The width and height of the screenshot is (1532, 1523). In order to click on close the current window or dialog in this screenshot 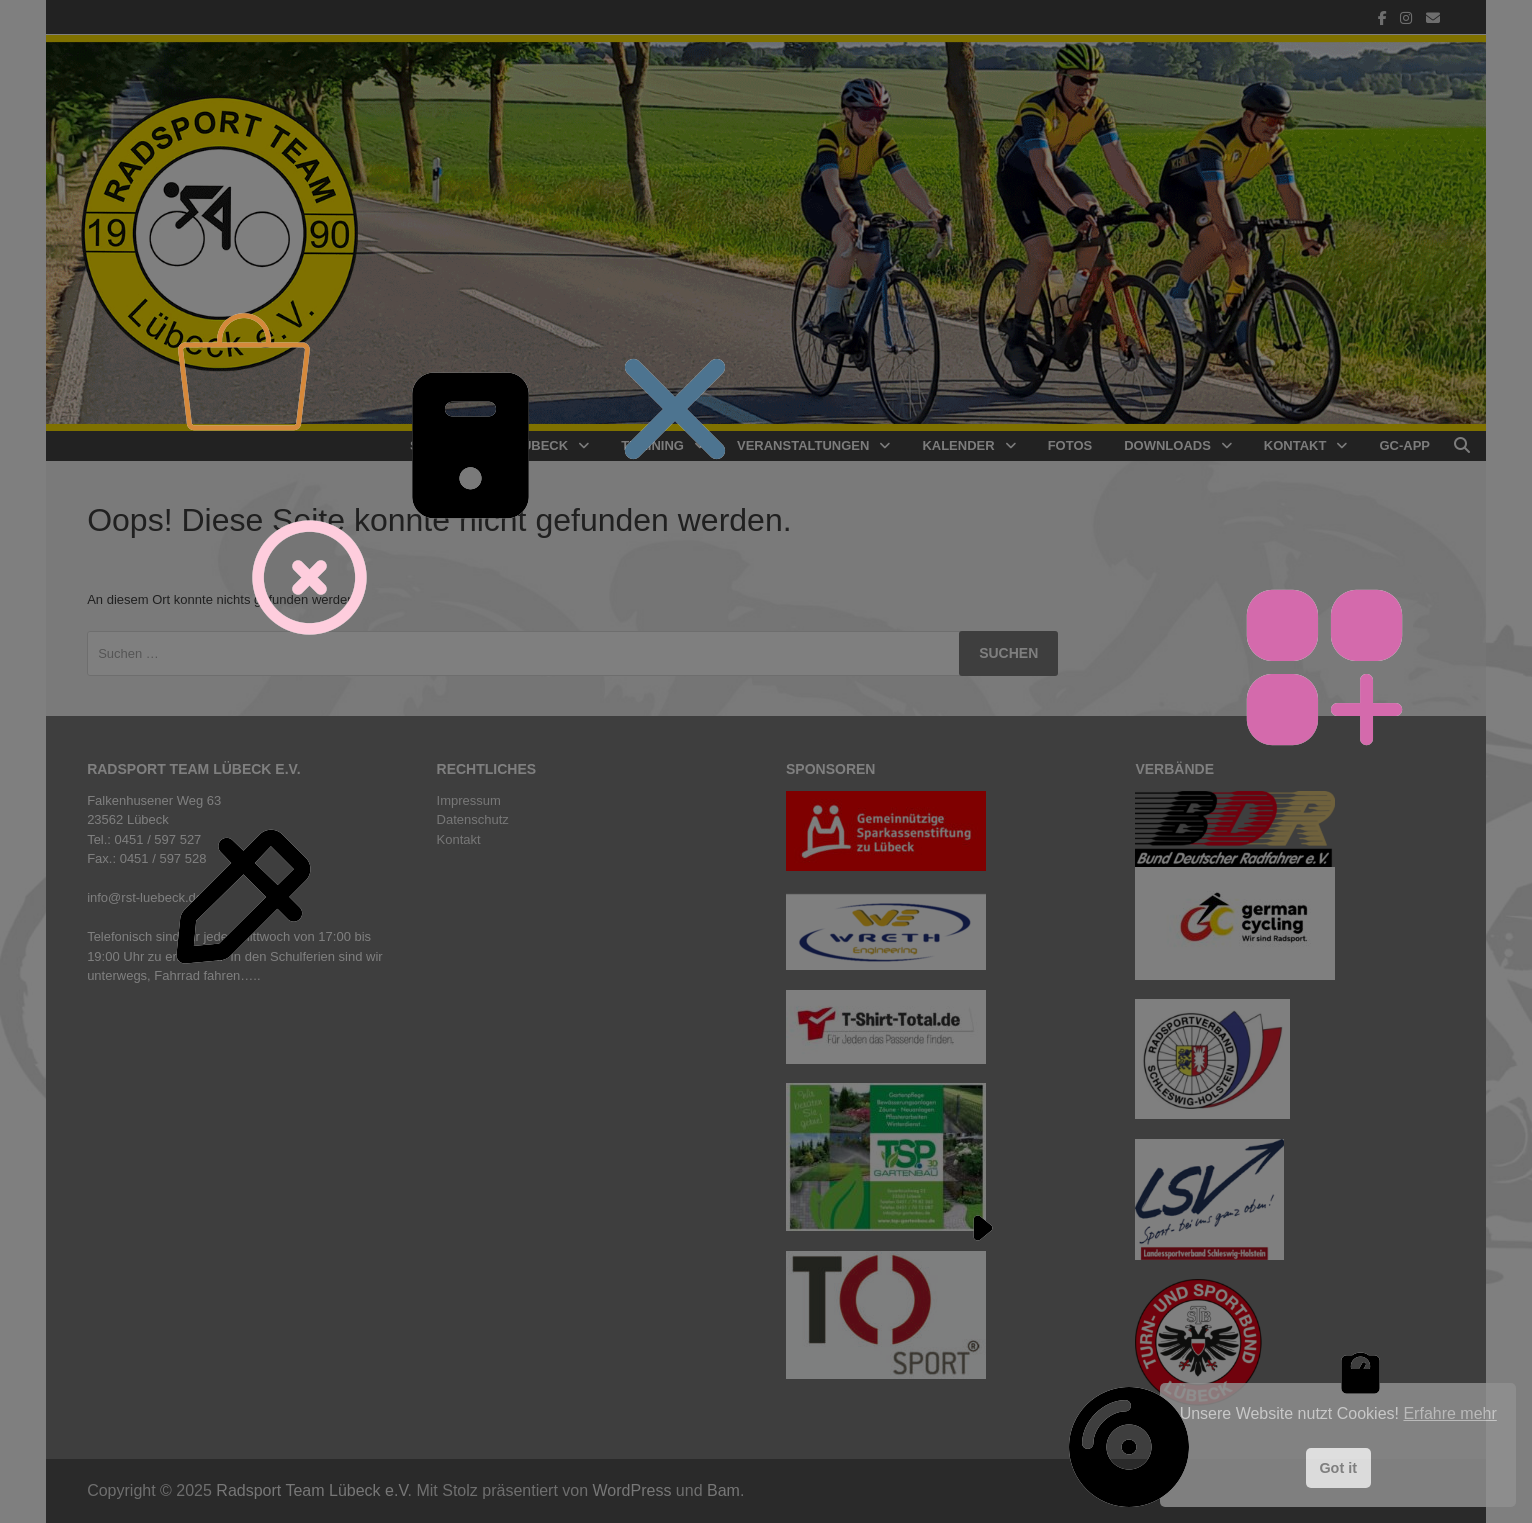, I will do `click(675, 409)`.